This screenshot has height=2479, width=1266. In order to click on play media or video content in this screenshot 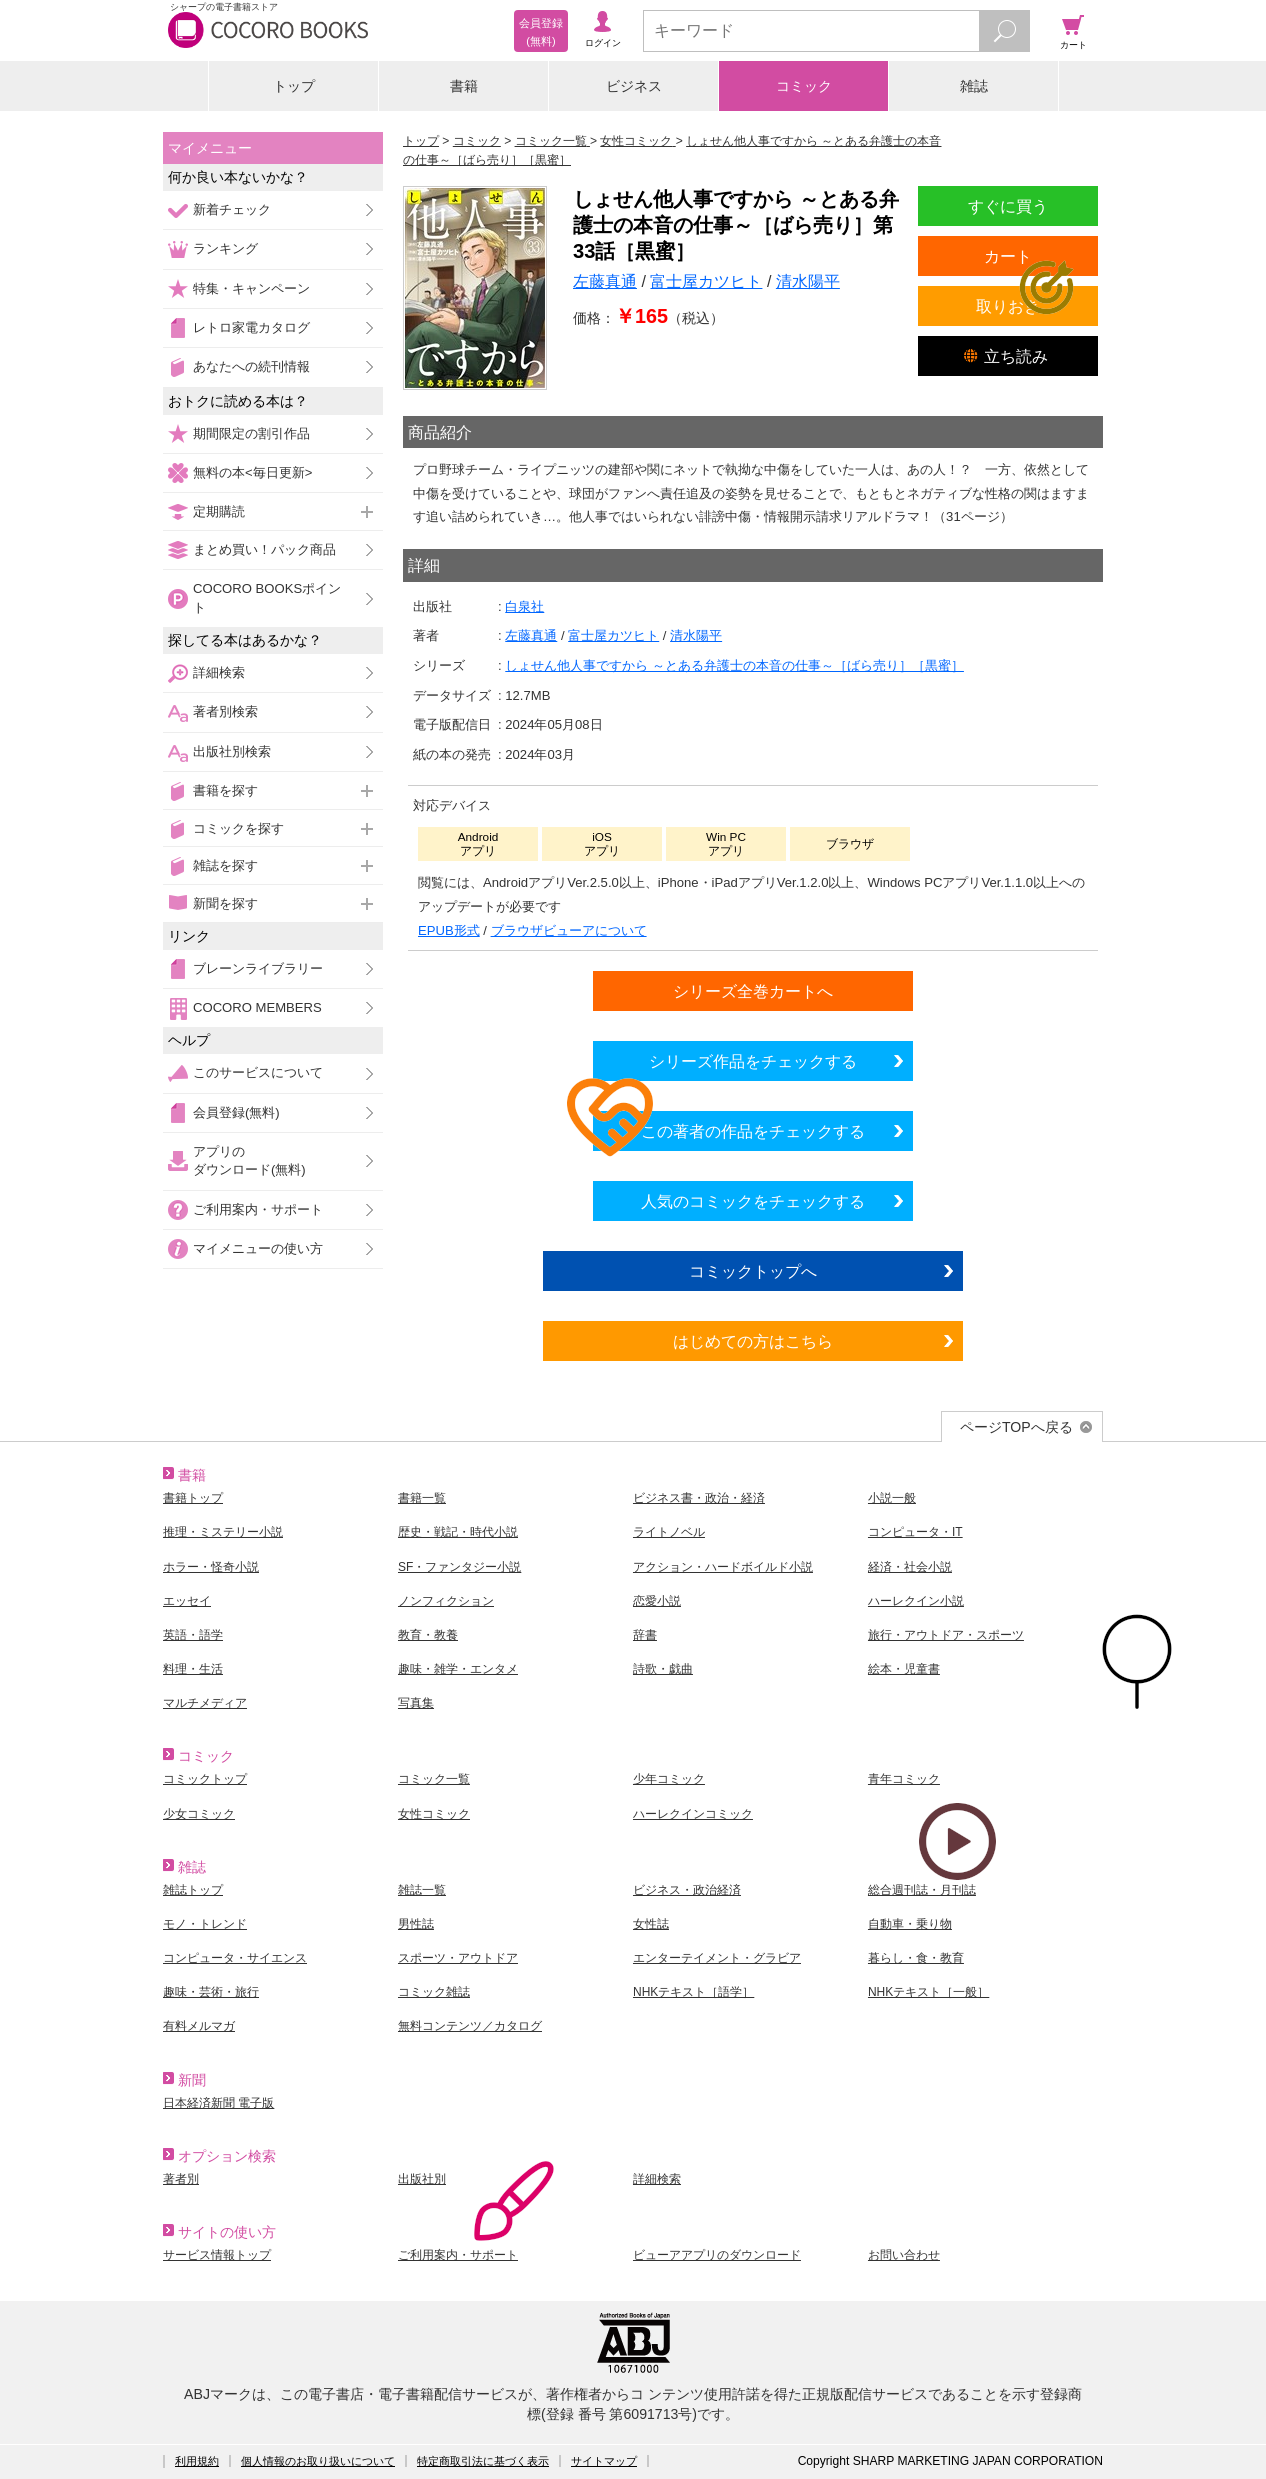, I will do `click(957, 1841)`.